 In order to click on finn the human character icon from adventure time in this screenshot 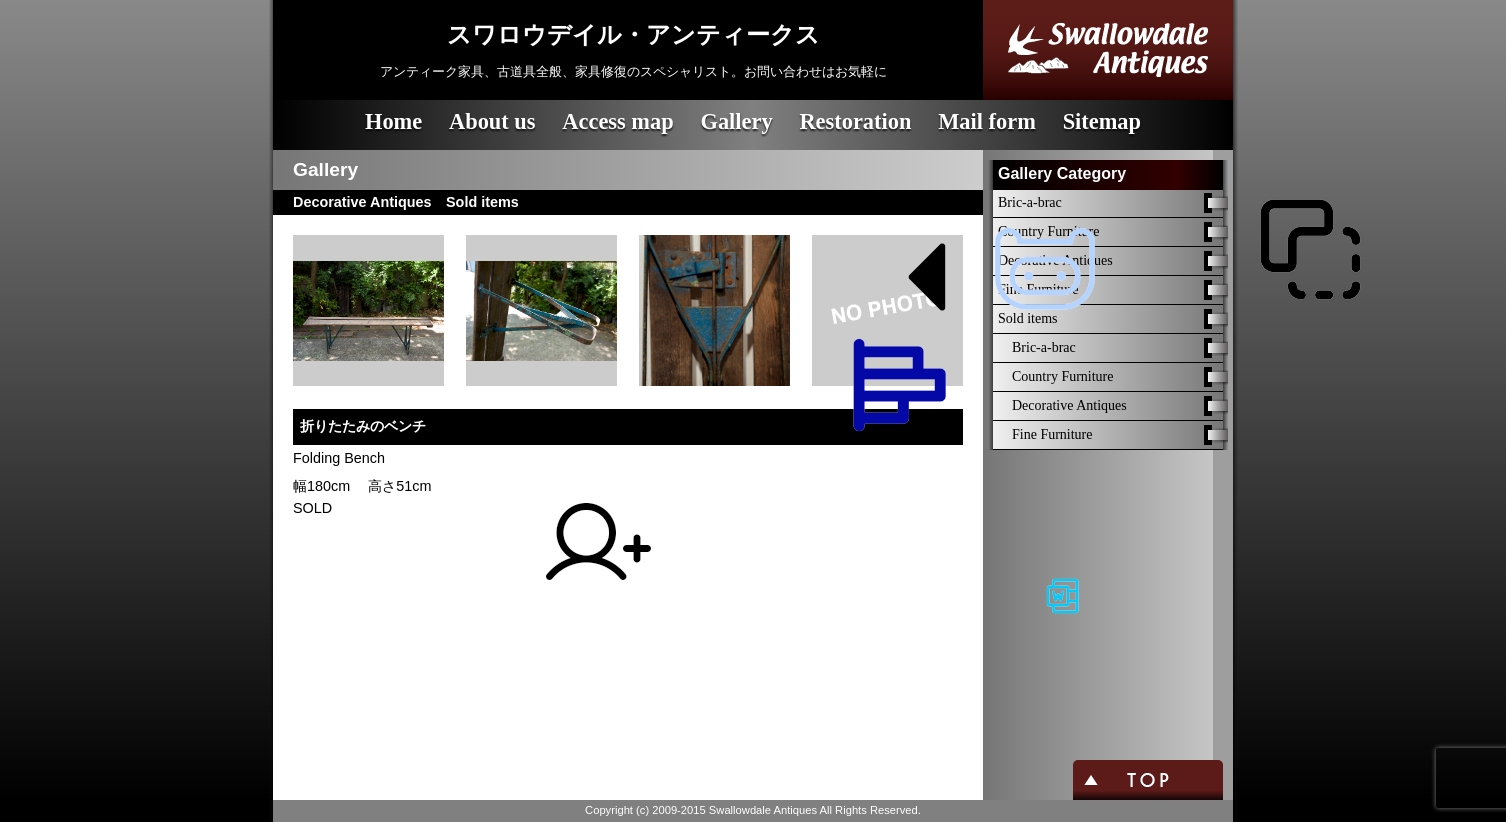, I will do `click(1045, 267)`.